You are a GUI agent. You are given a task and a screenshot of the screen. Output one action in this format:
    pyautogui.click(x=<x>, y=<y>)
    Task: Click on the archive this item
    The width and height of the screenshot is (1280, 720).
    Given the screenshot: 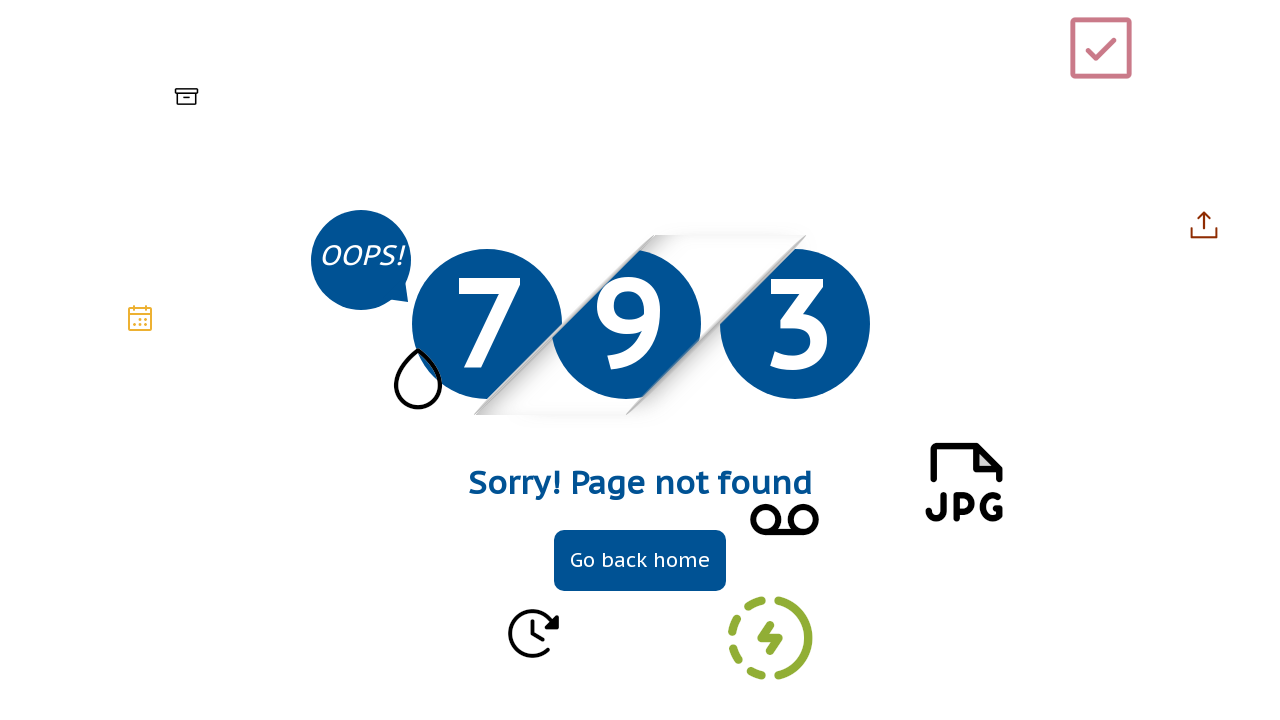 What is the action you would take?
    pyautogui.click(x=186, y=96)
    